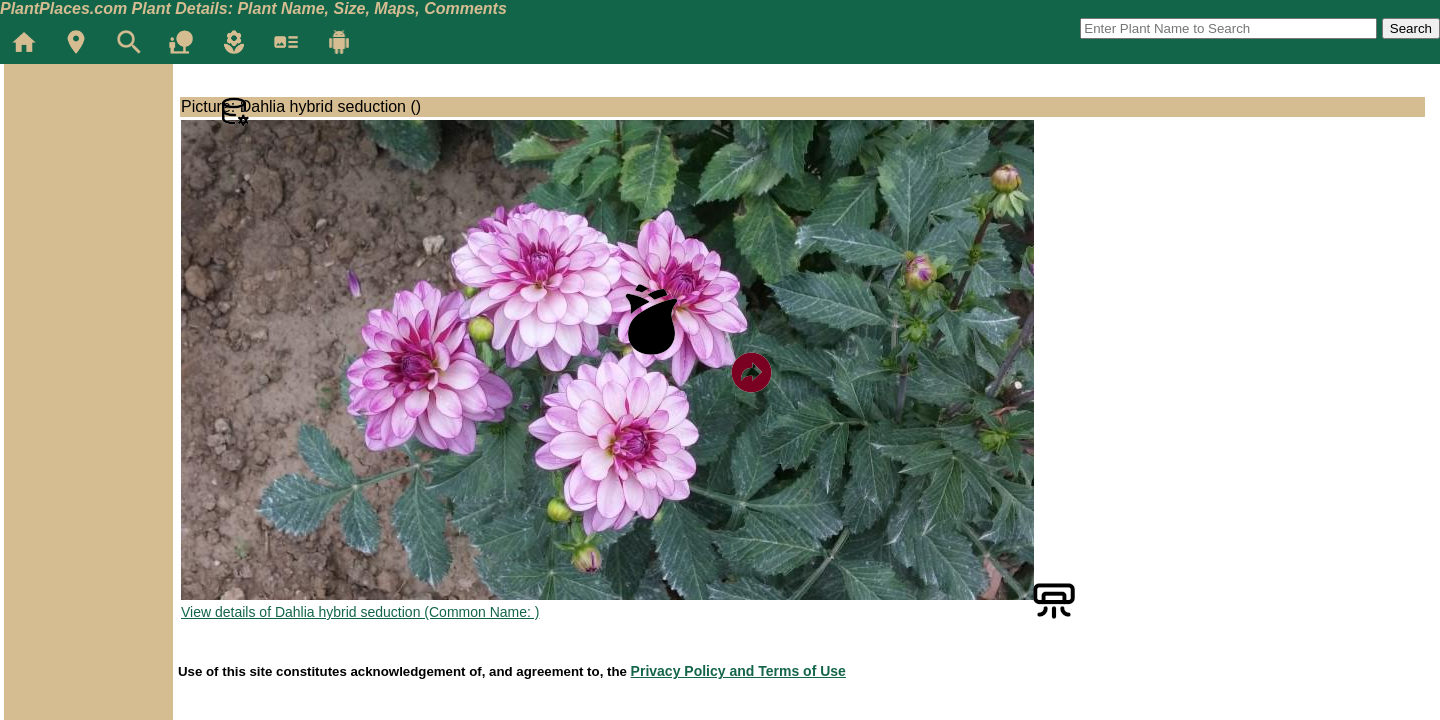 This screenshot has height=720, width=1440. I want to click on select a rose or flower emoji, so click(651, 319).